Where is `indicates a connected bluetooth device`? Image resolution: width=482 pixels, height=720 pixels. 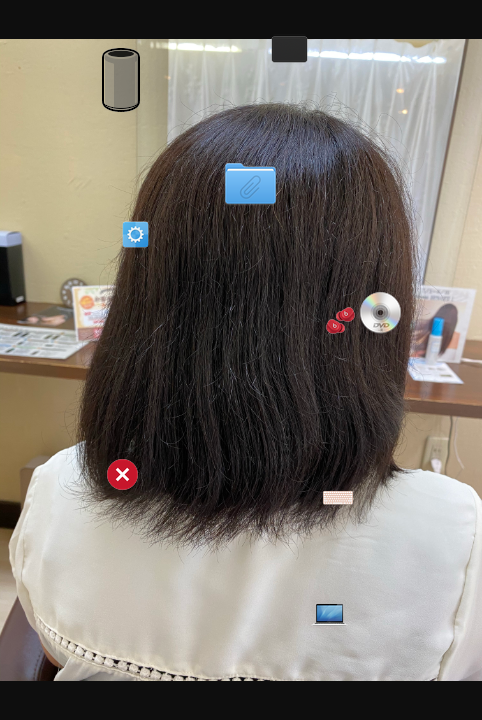
indicates a connected bluetooth device is located at coordinates (289, 49).